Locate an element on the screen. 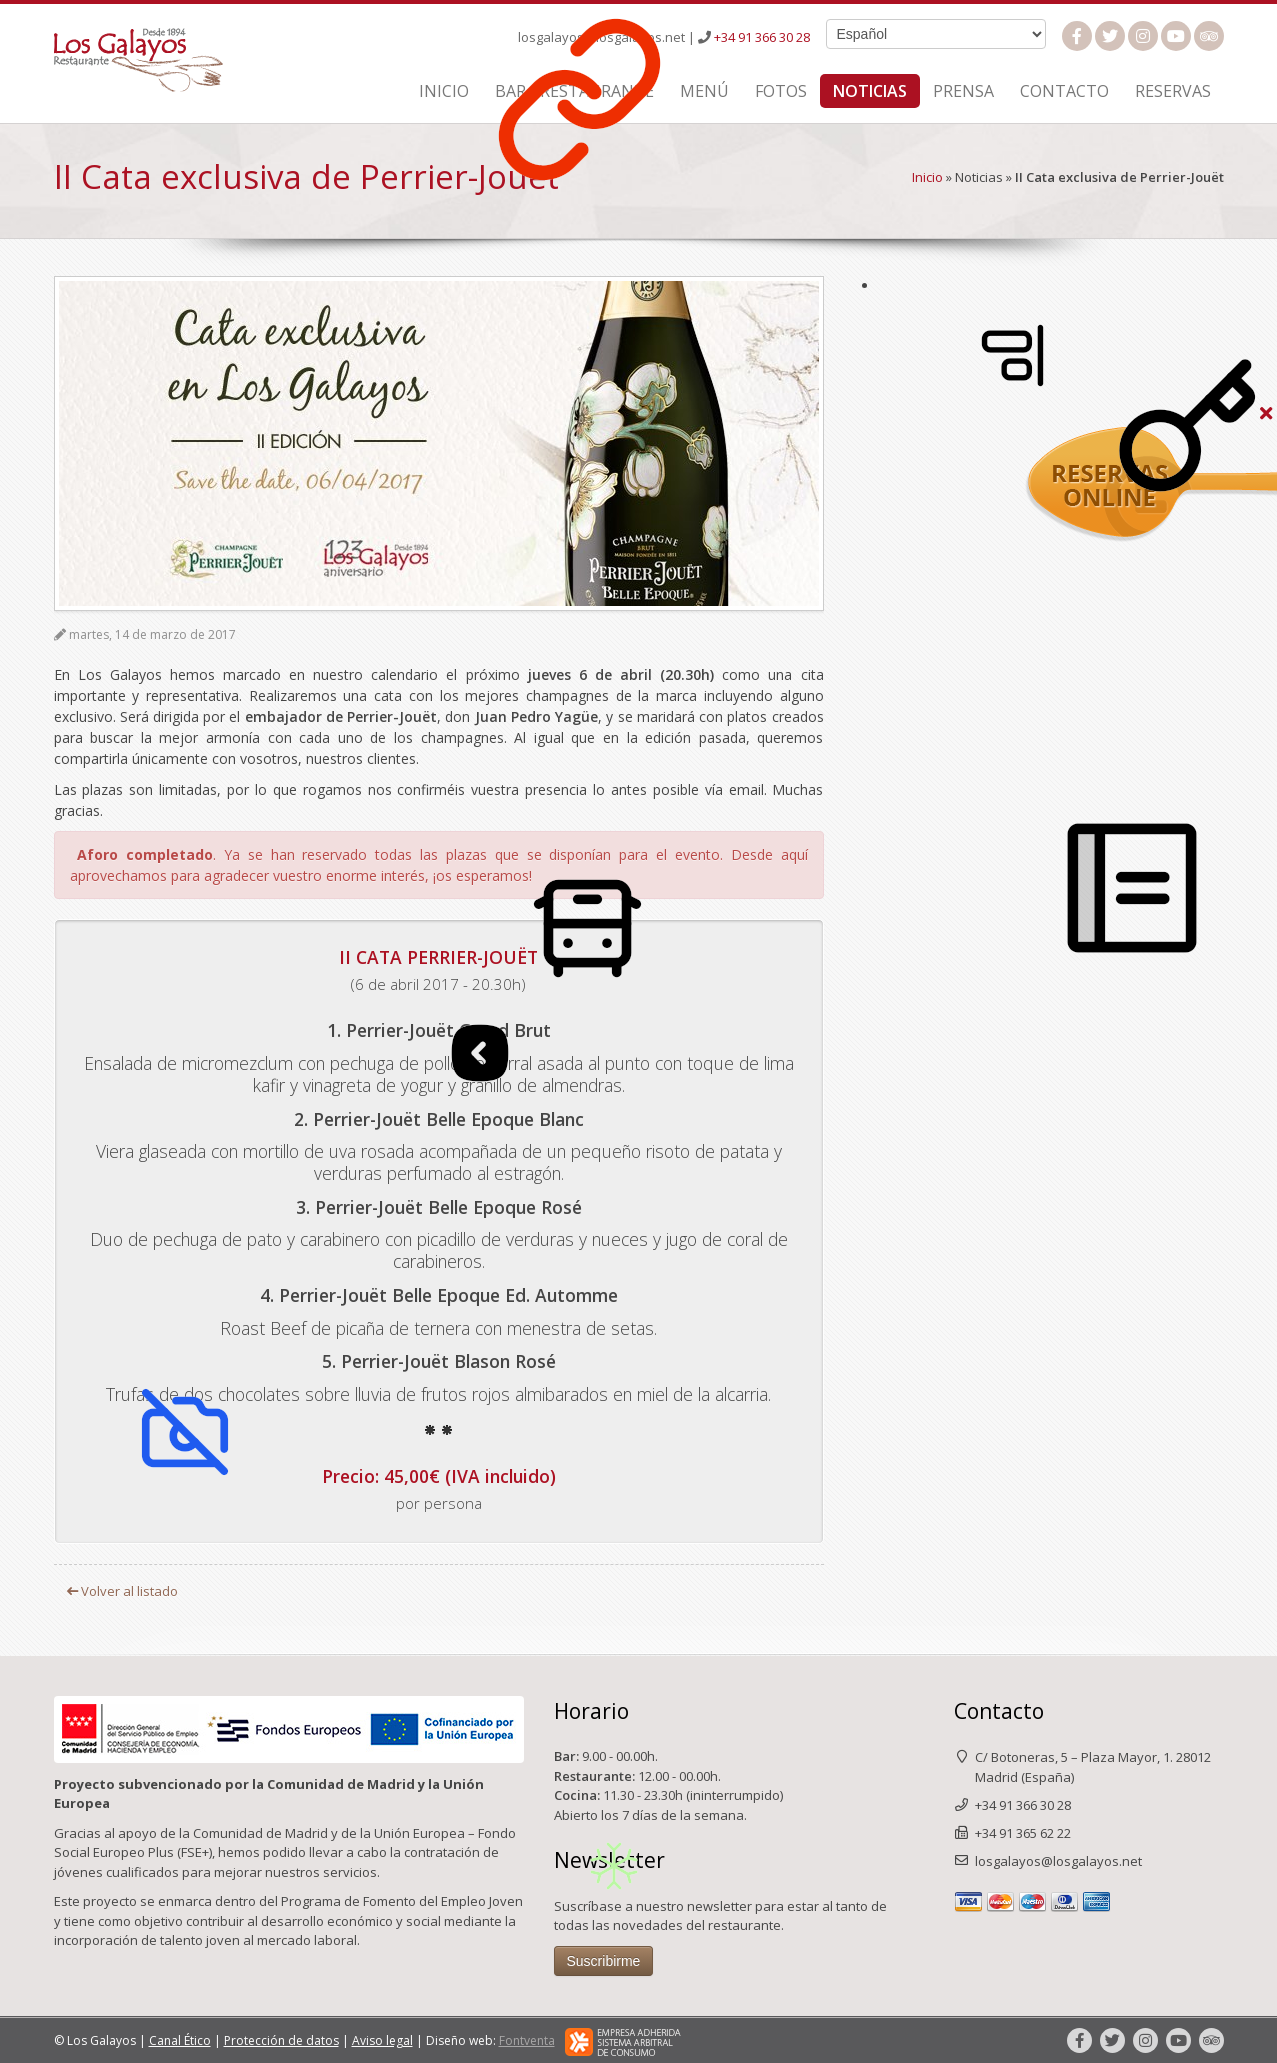  view bus or public transit options is located at coordinates (587, 928).